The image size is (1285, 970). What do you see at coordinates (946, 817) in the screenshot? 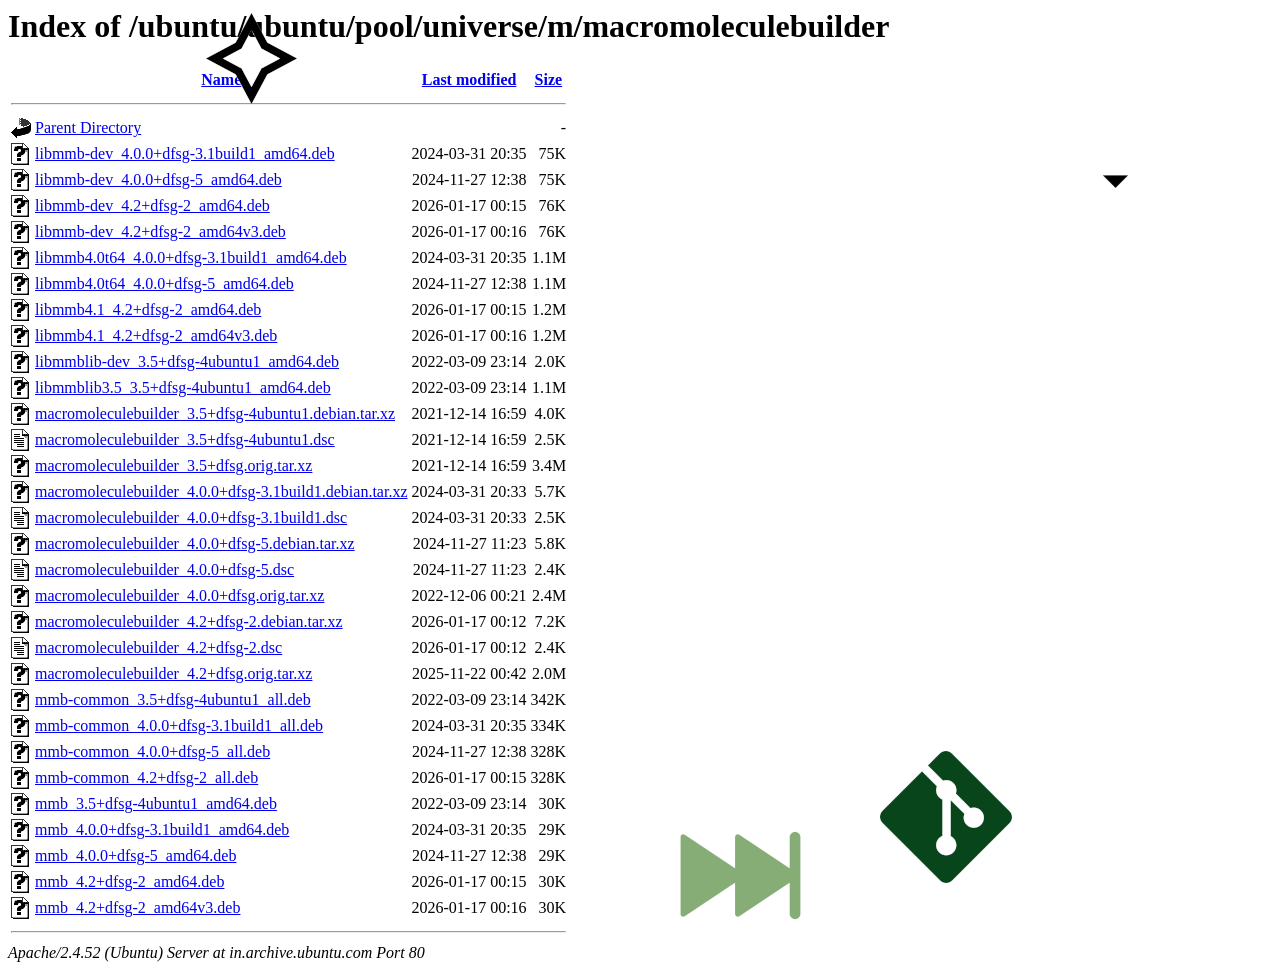
I see `git version control logo` at bounding box center [946, 817].